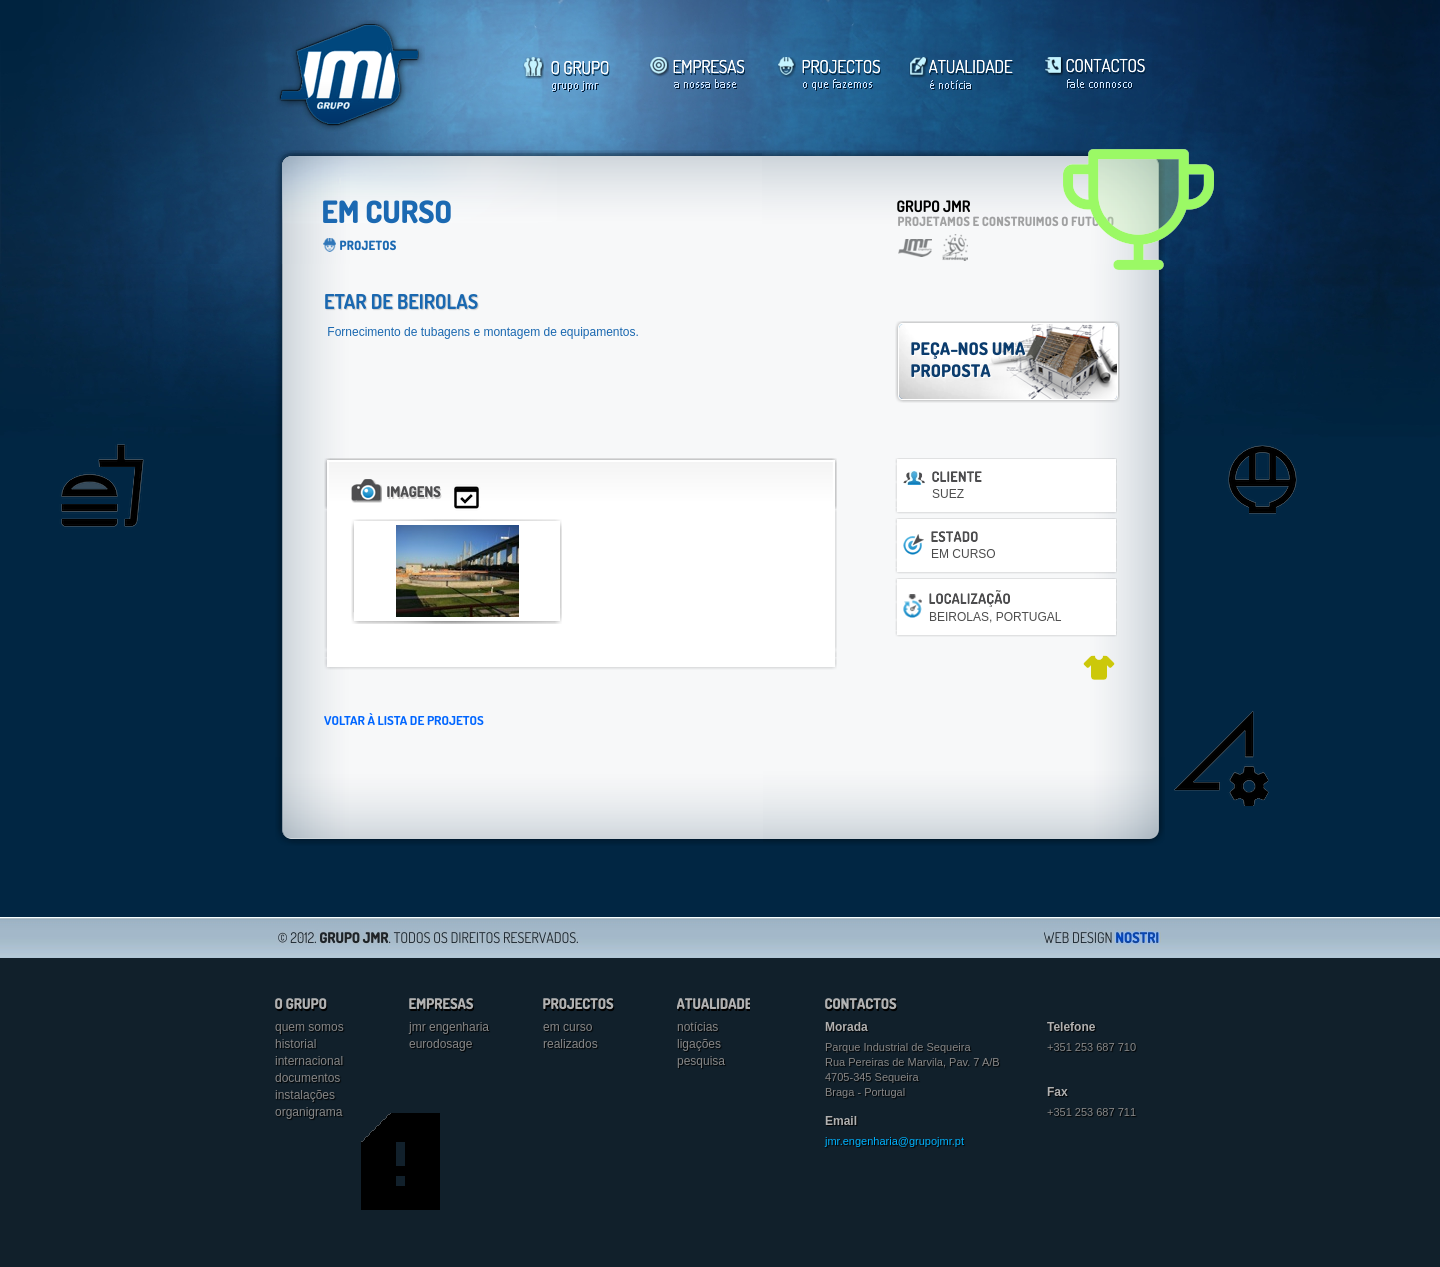 The height and width of the screenshot is (1267, 1440). What do you see at coordinates (1138, 204) in the screenshot?
I see `view achievements or awards` at bounding box center [1138, 204].